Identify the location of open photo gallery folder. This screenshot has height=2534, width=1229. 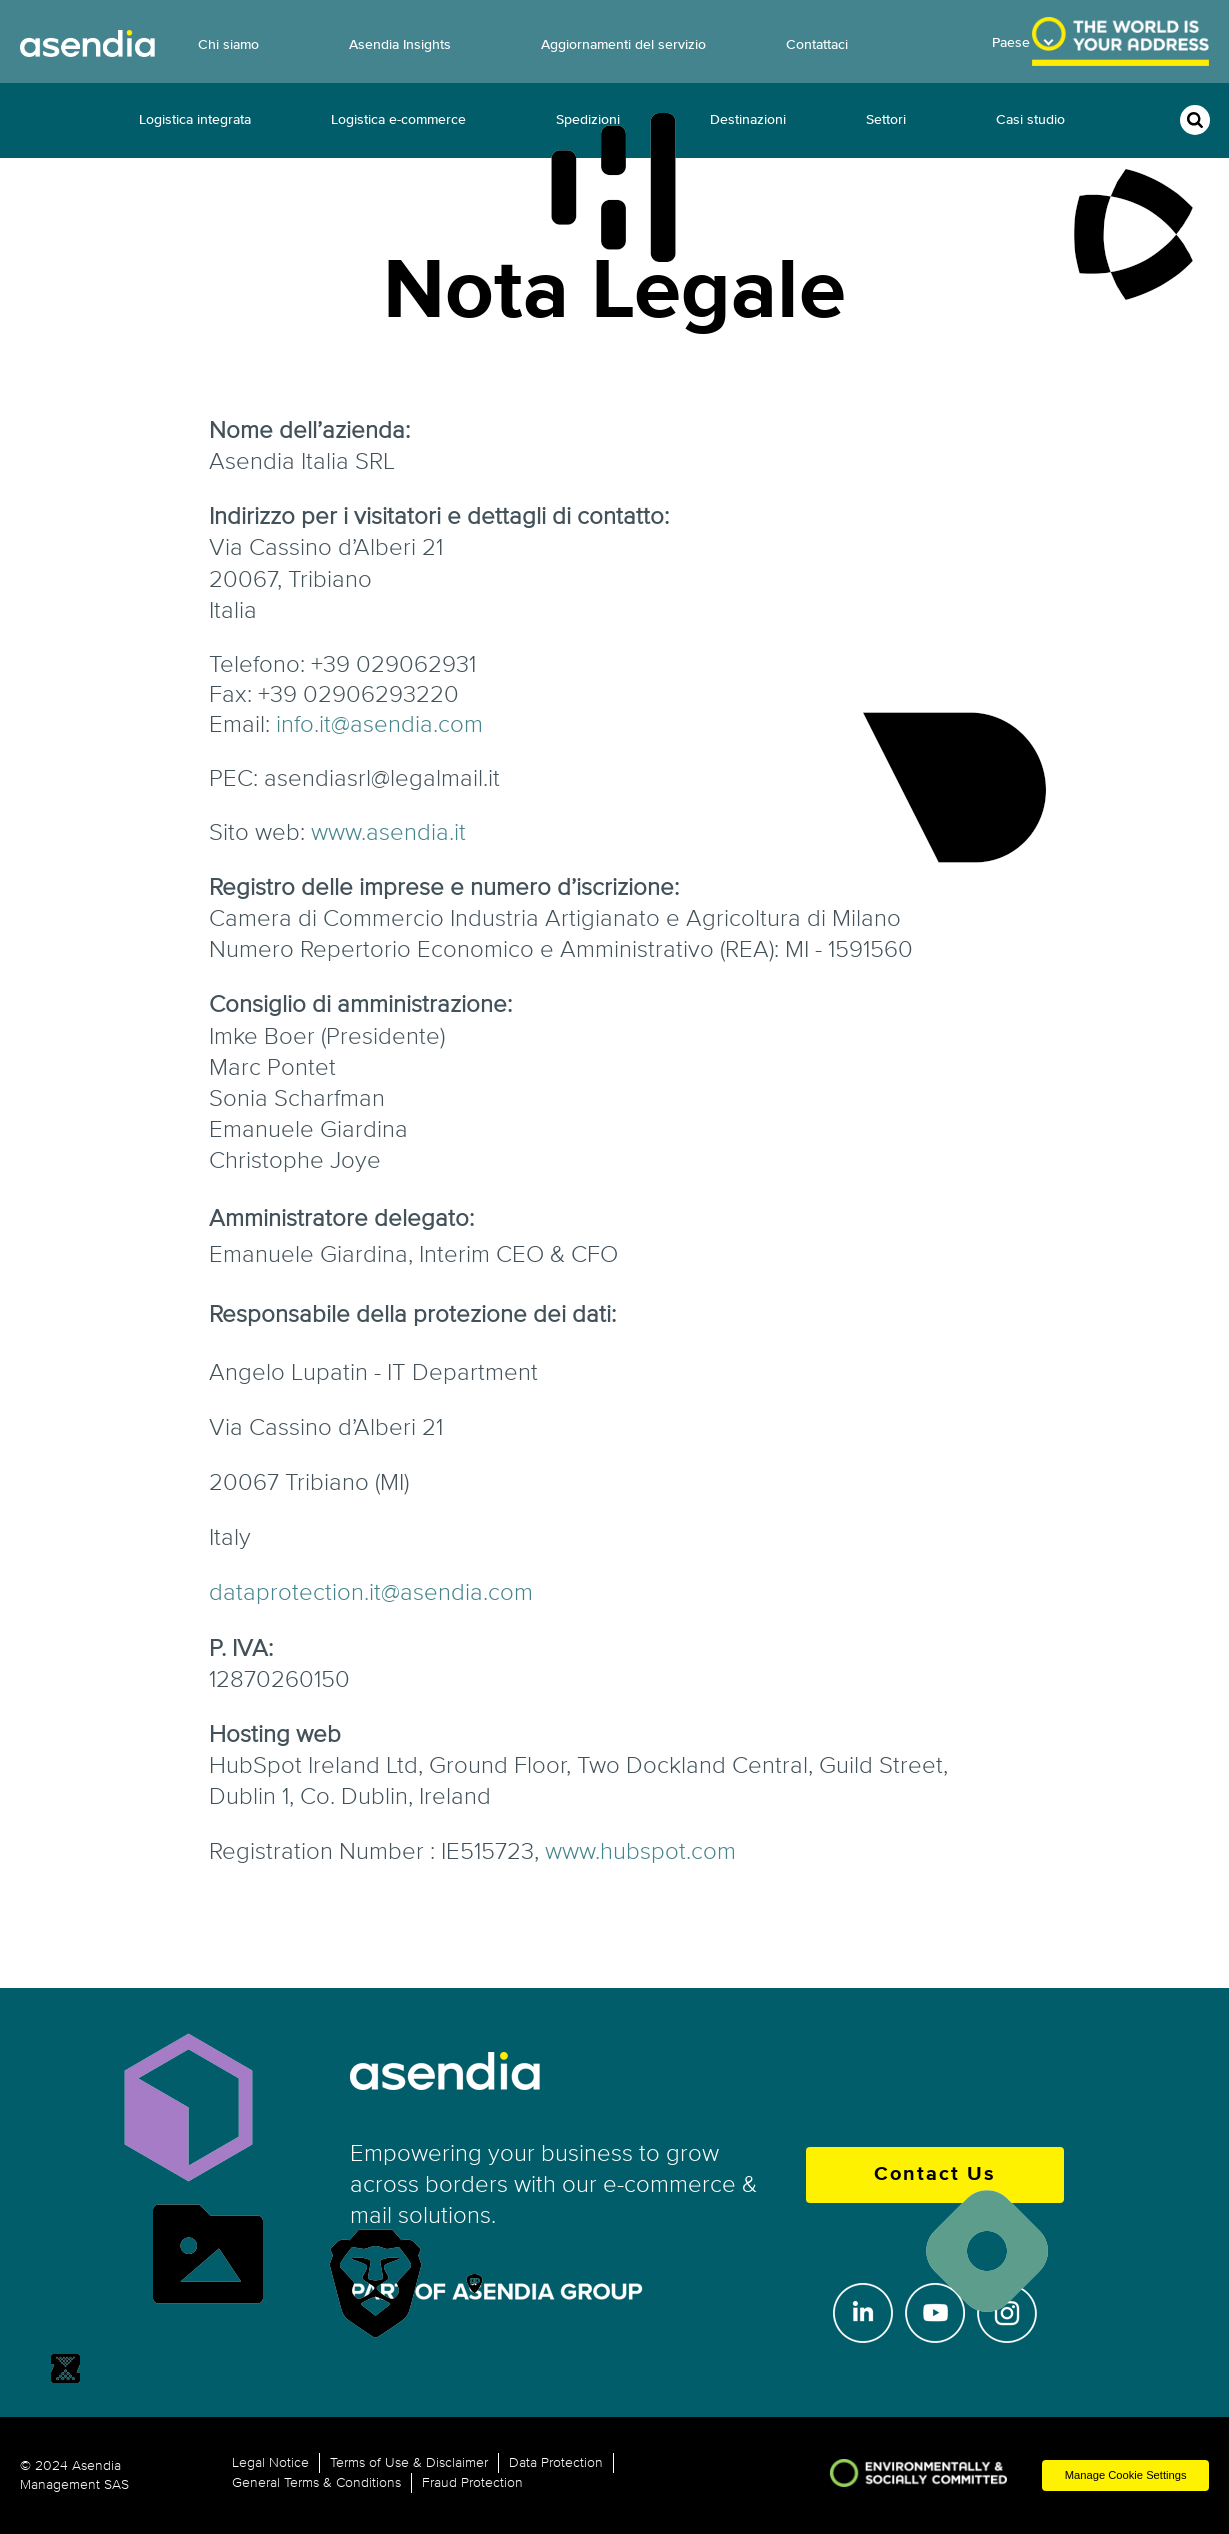
(208, 2254).